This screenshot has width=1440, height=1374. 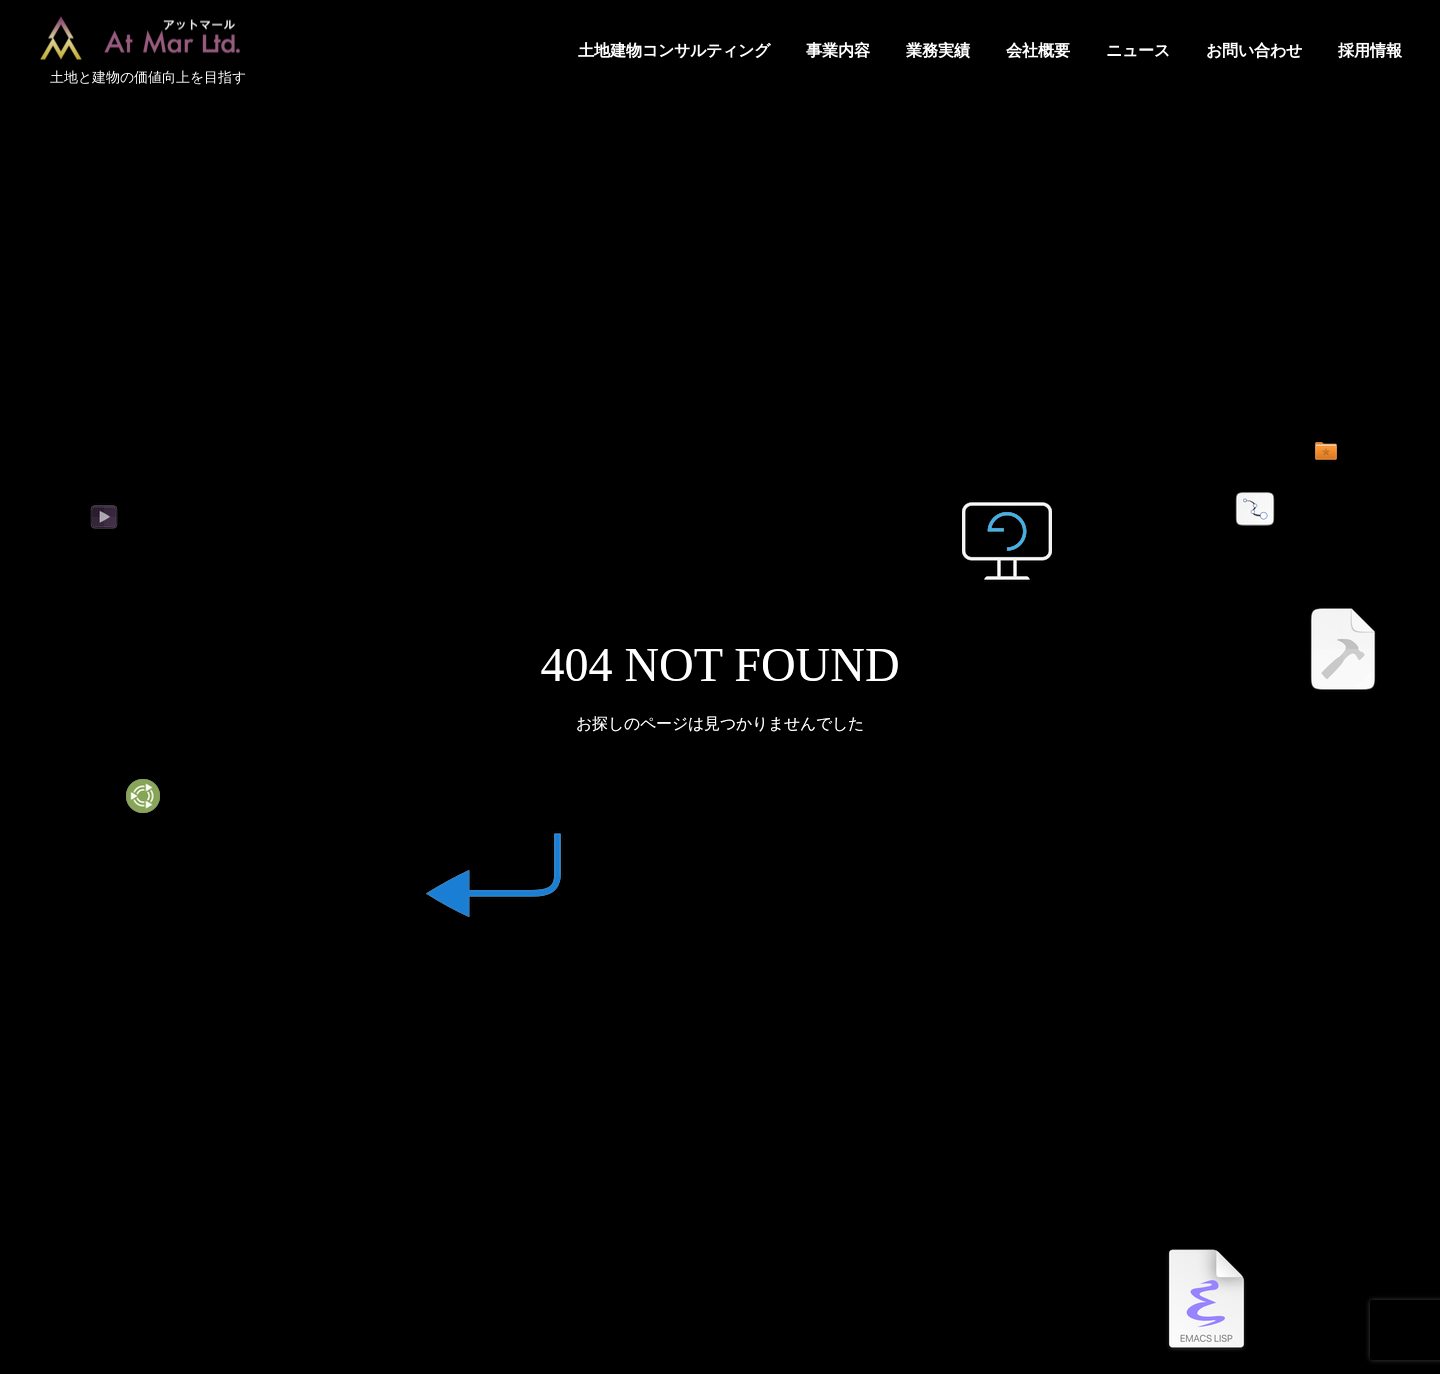 I want to click on an emacs lisp source code file, so click(x=1206, y=1300).